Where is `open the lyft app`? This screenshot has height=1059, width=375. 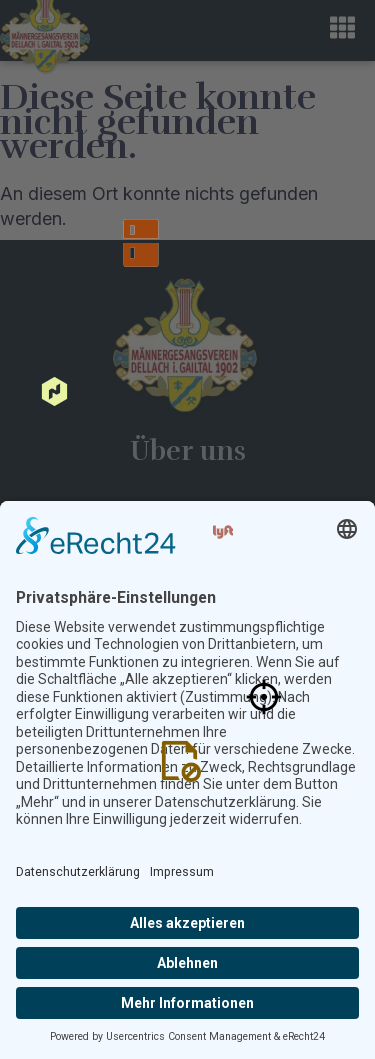
open the lyft app is located at coordinates (223, 532).